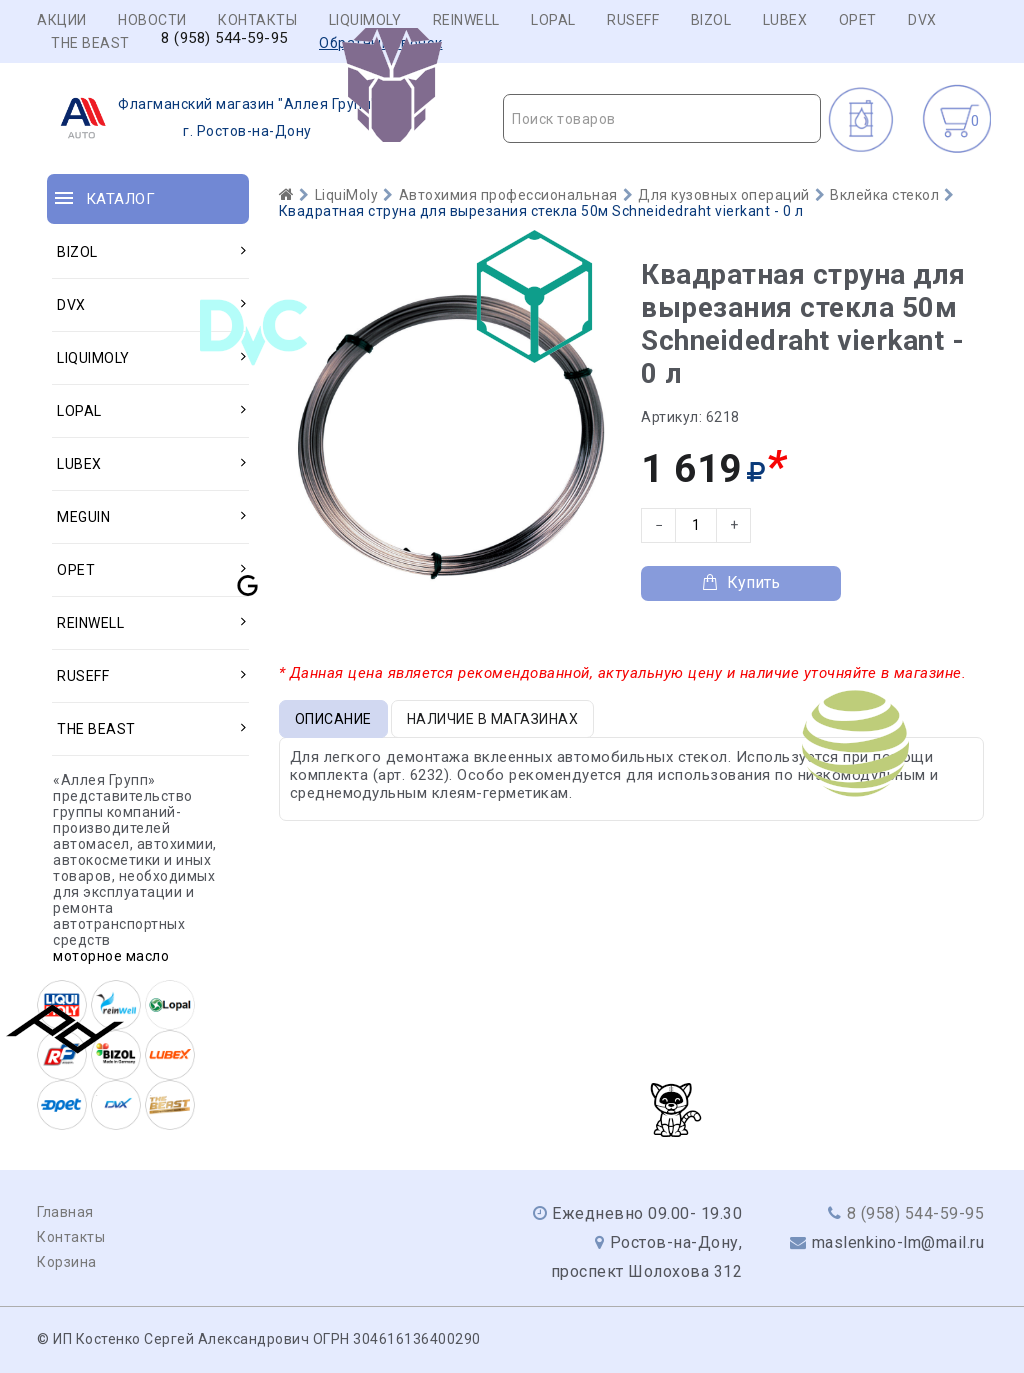  I want to click on Peak Design brand logo, so click(65, 1029).